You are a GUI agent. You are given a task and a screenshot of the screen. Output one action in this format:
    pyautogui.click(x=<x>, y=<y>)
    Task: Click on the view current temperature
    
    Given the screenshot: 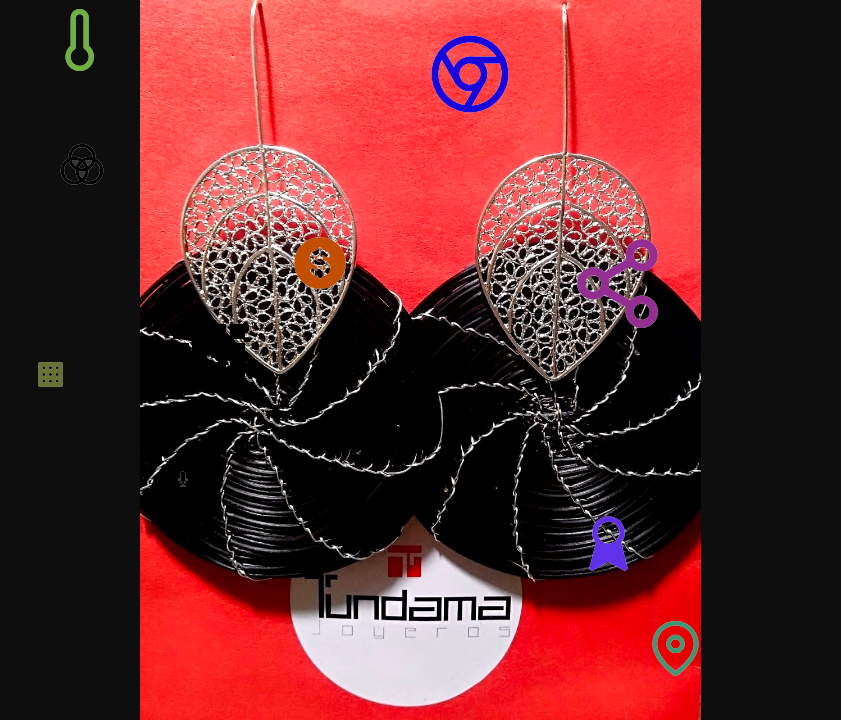 What is the action you would take?
    pyautogui.click(x=81, y=40)
    